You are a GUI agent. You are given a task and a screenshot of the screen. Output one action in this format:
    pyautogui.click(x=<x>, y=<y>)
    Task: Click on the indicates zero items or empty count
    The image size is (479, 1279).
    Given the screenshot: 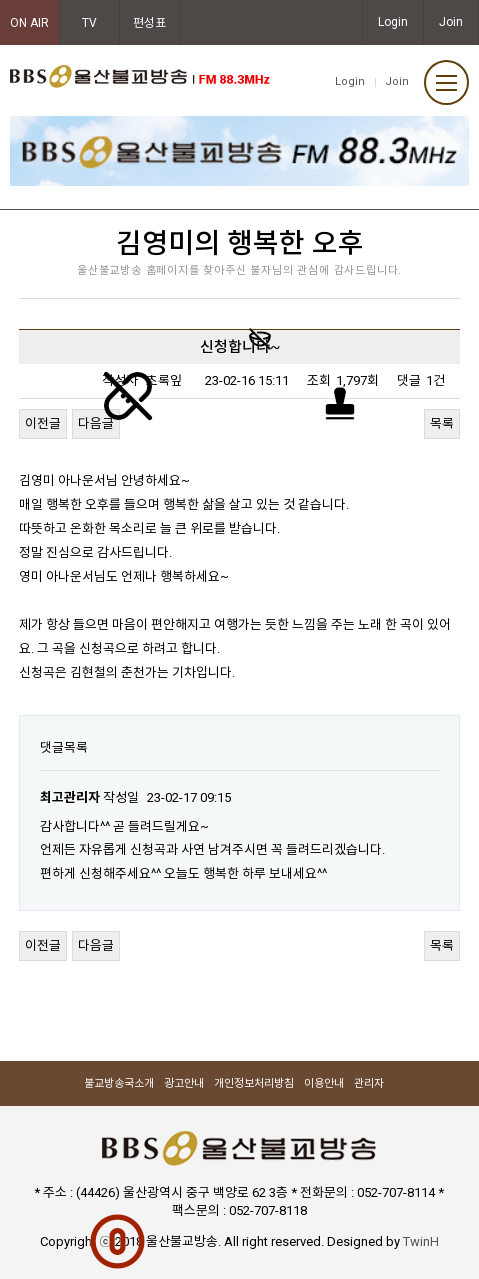 What is the action you would take?
    pyautogui.click(x=117, y=1241)
    